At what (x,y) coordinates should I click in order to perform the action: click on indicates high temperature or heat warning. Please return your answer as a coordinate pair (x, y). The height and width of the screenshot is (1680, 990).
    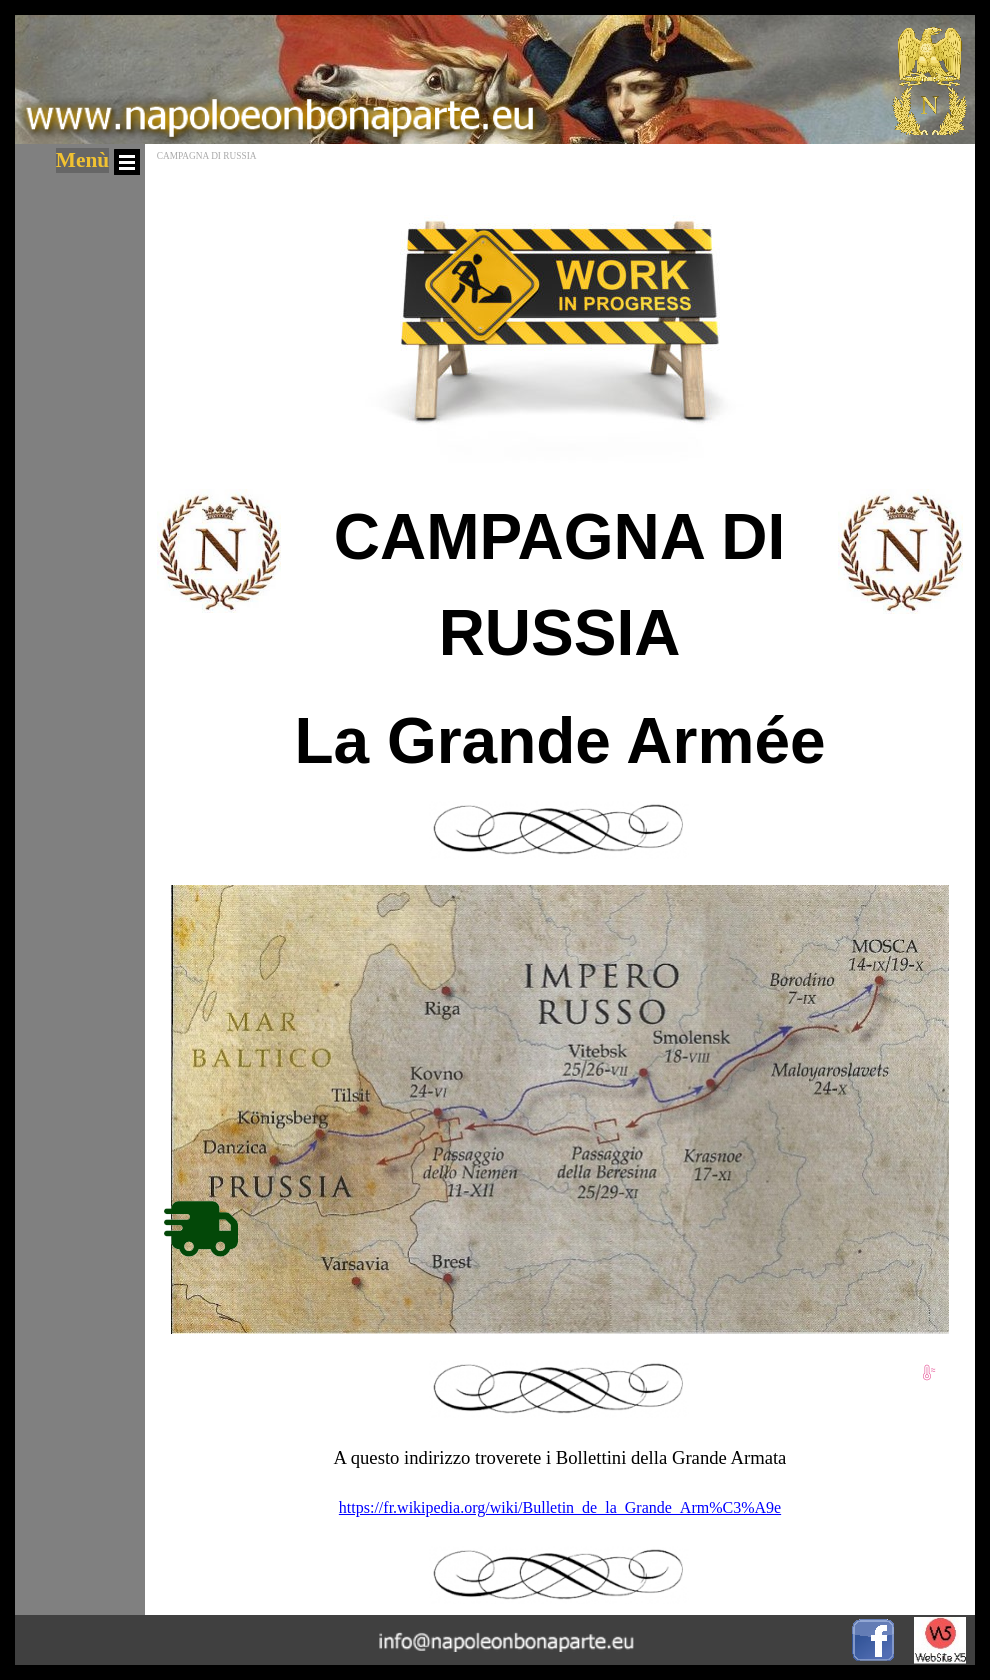
    Looking at the image, I should click on (927, 1372).